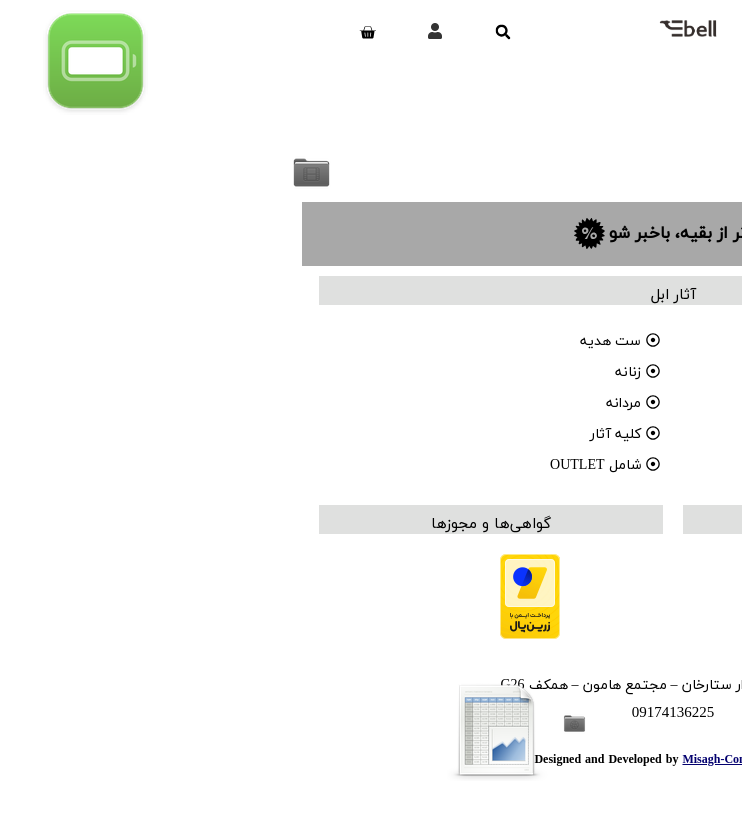 Image resolution: width=742 pixels, height=814 pixels. Describe the element at coordinates (574, 723) in the screenshot. I see `folder containing html or web files` at that location.